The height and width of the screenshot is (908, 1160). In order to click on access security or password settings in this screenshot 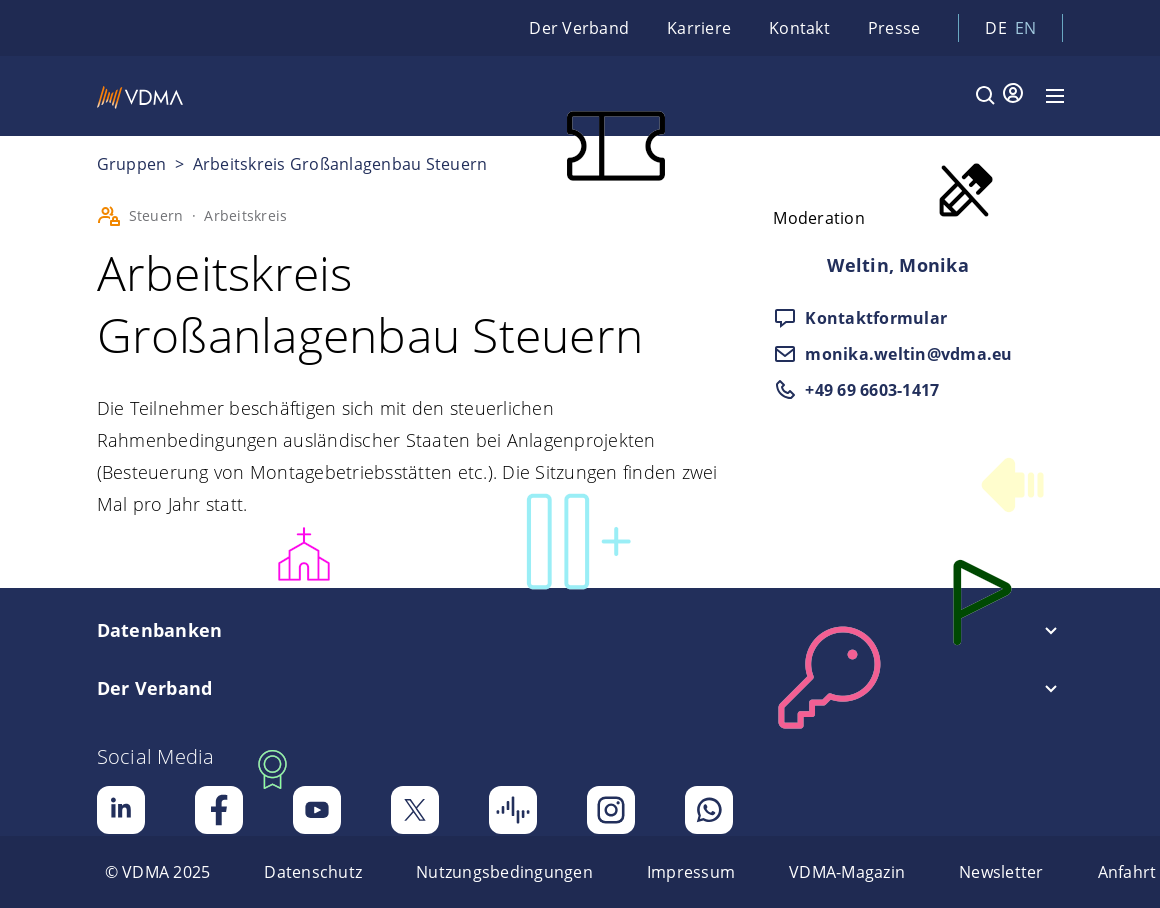, I will do `click(827, 679)`.